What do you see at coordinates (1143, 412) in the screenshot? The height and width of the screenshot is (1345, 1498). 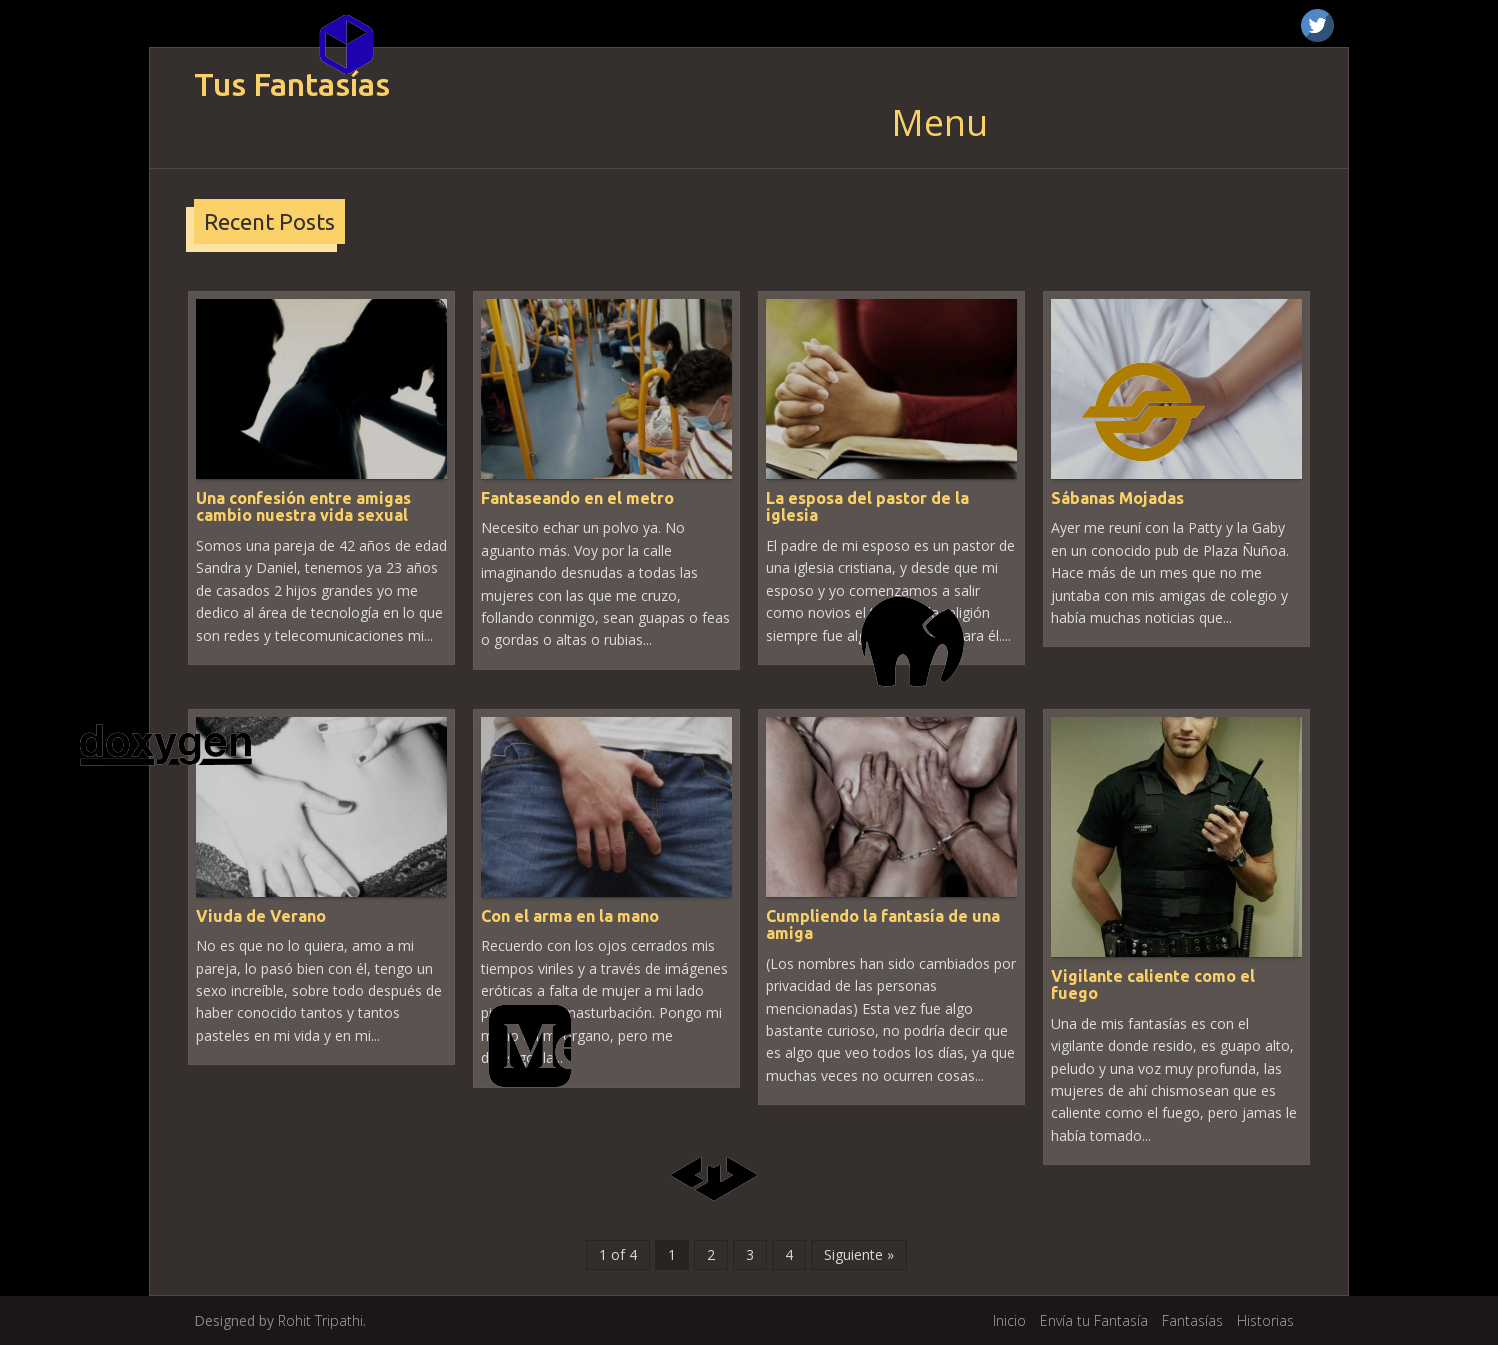 I see `SMRT Corporation logo` at bounding box center [1143, 412].